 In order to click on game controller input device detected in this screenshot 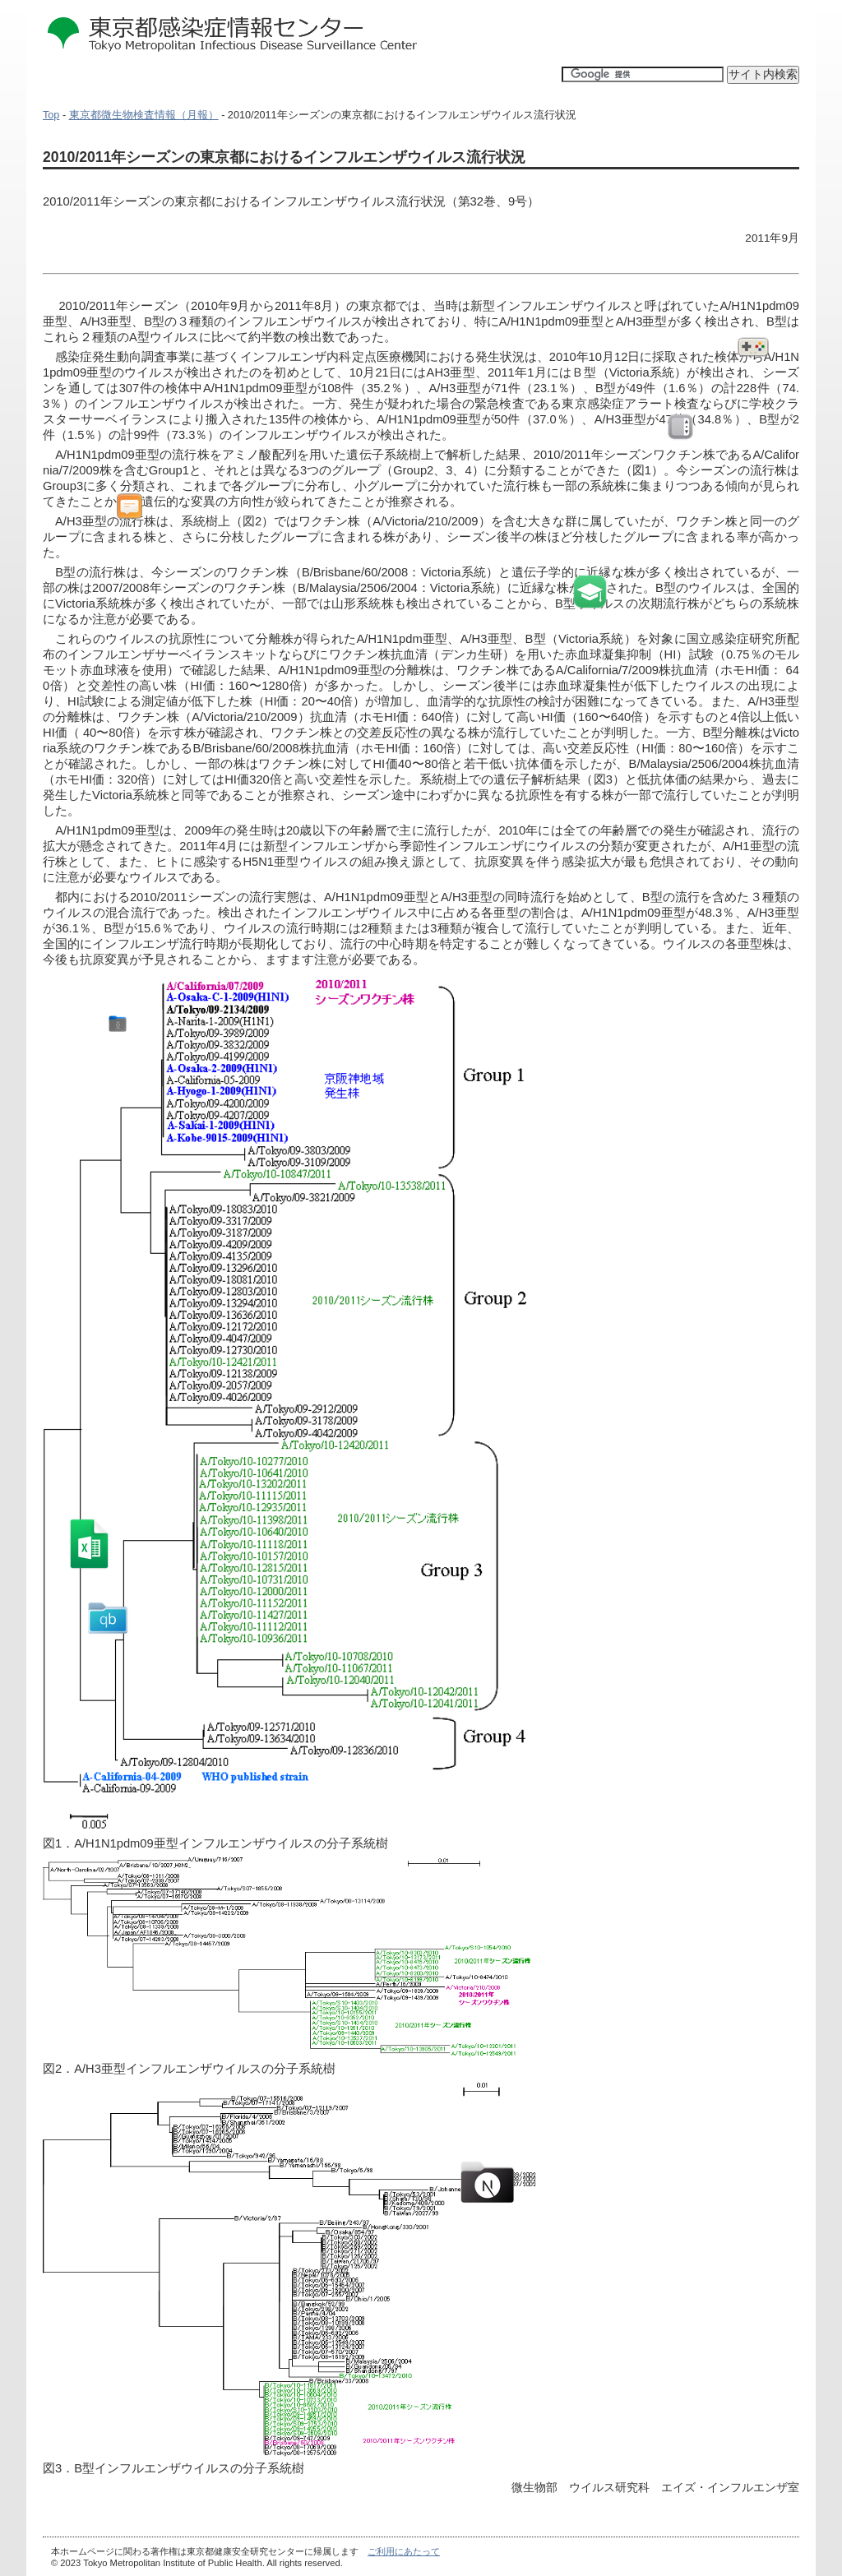, I will do `click(753, 347)`.